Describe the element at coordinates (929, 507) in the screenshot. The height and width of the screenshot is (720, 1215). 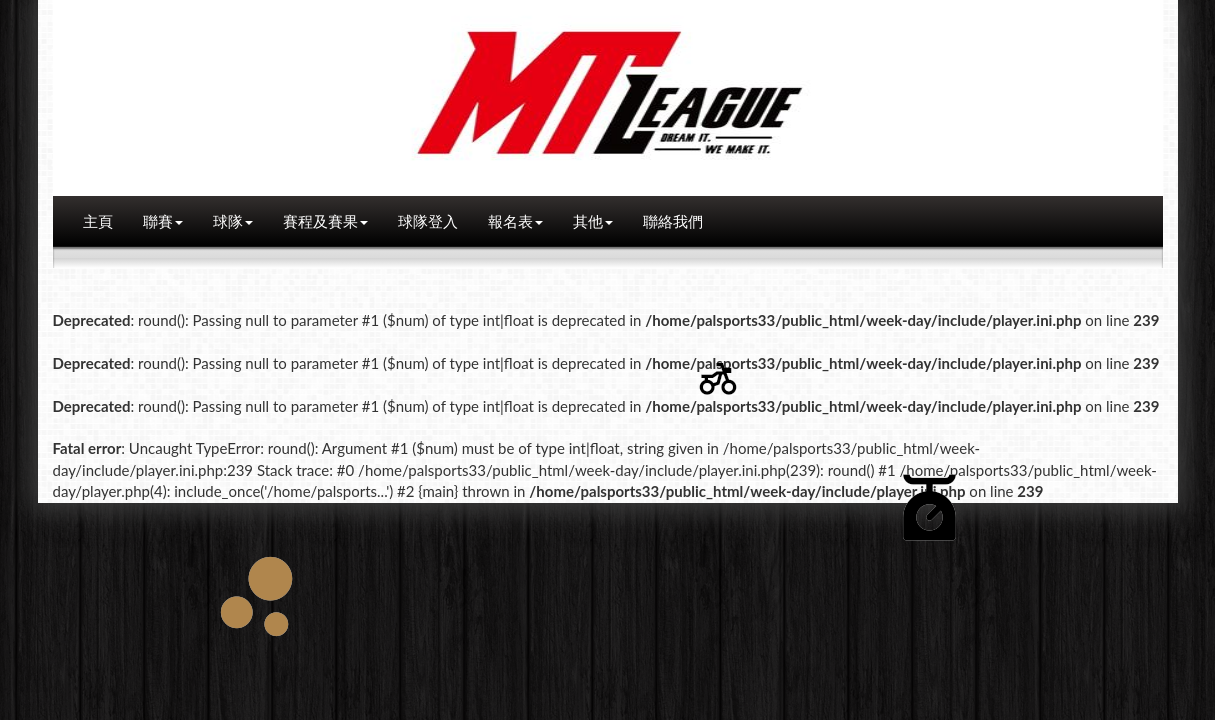
I see `view weight or measurement settings` at that location.